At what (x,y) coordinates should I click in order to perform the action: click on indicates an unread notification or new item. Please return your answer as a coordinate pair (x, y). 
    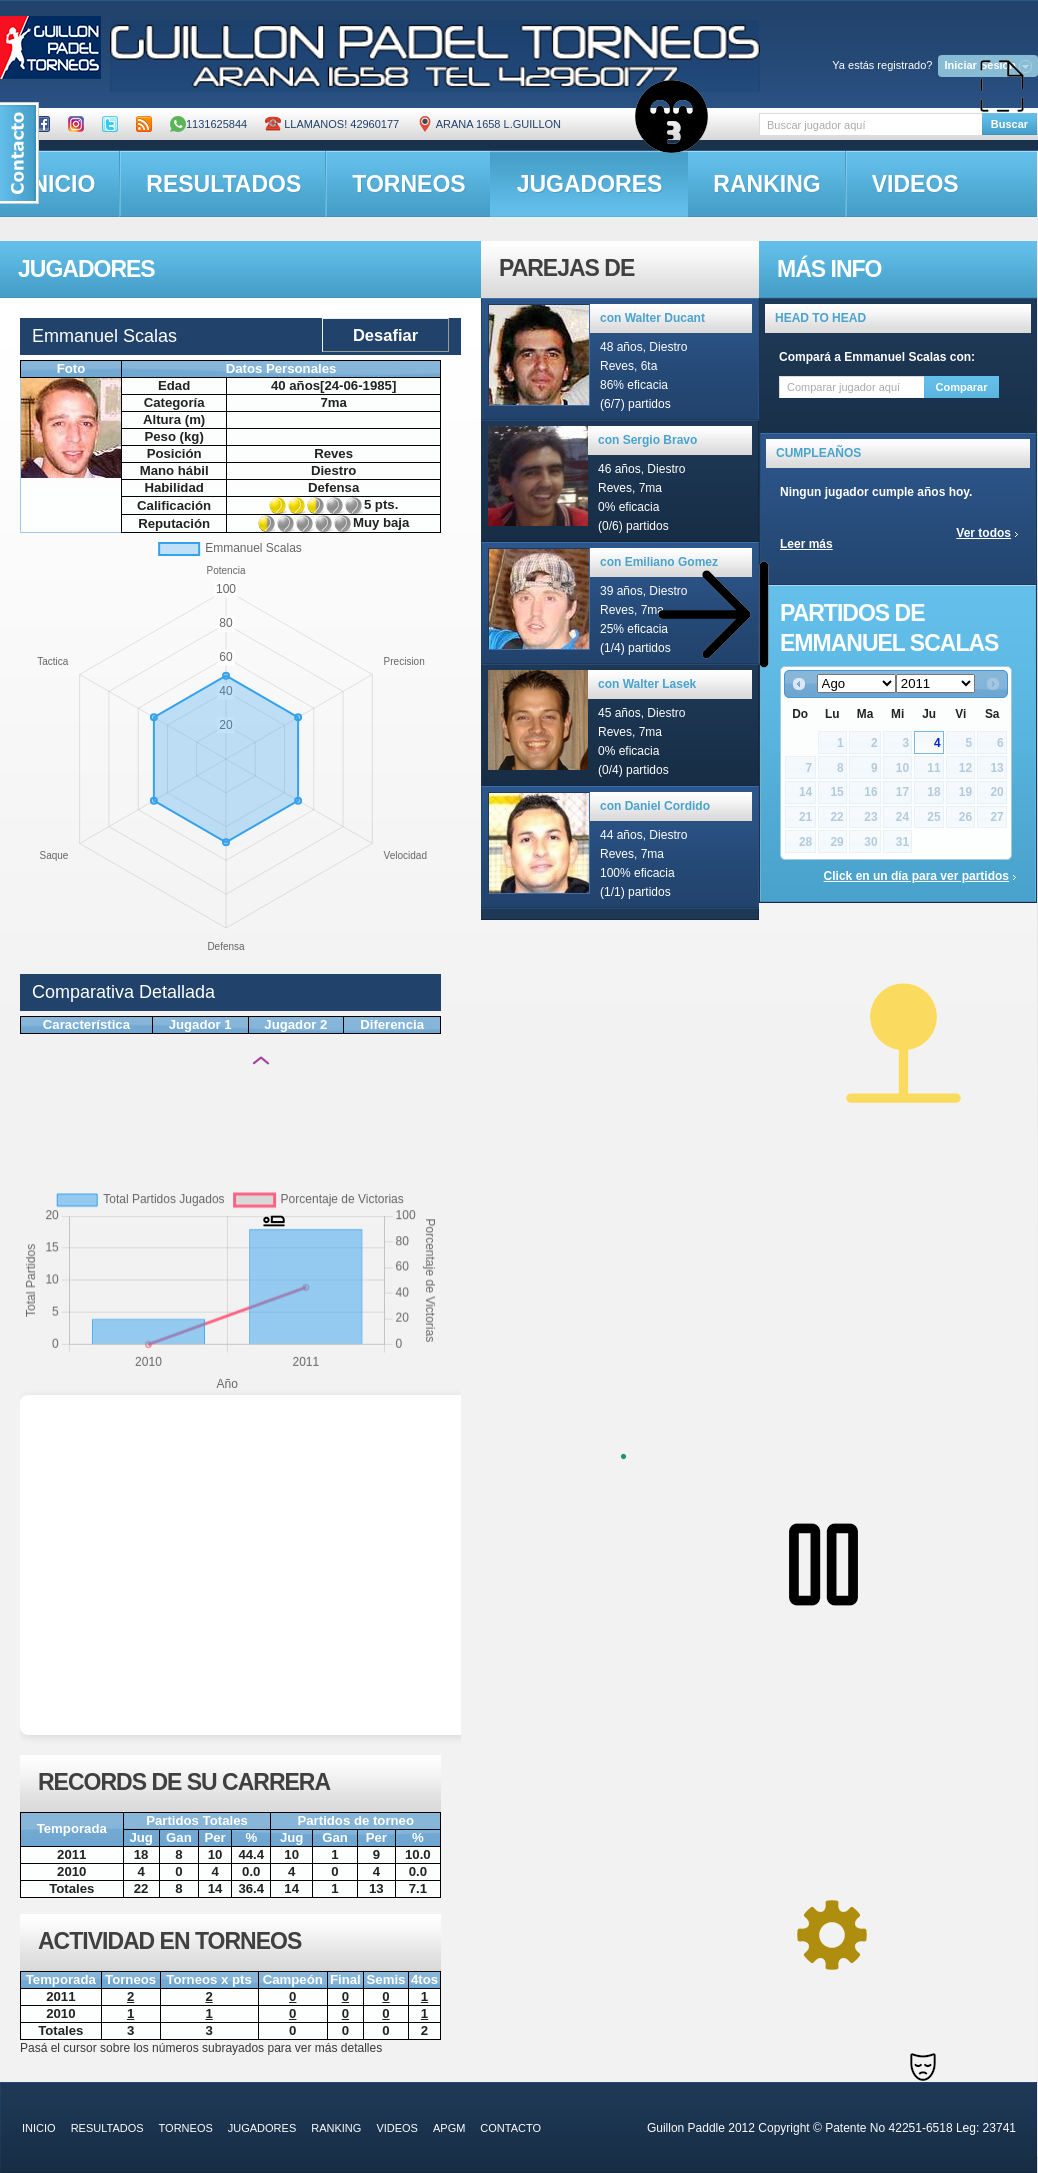
    Looking at the image, I should click on (623, 1456).